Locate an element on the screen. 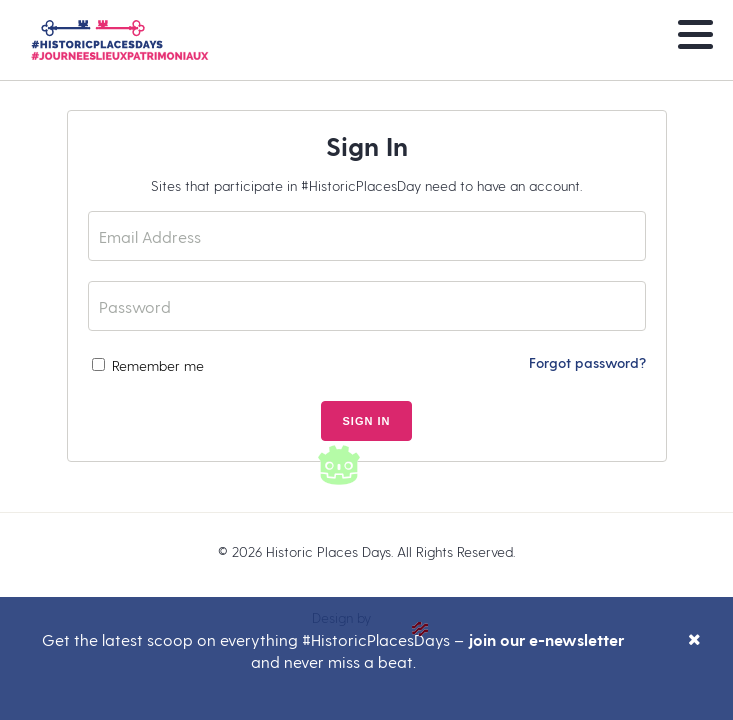 The height and width of the screenshot is (720, 733). langflow app logo is located at coordinates (420, 629).